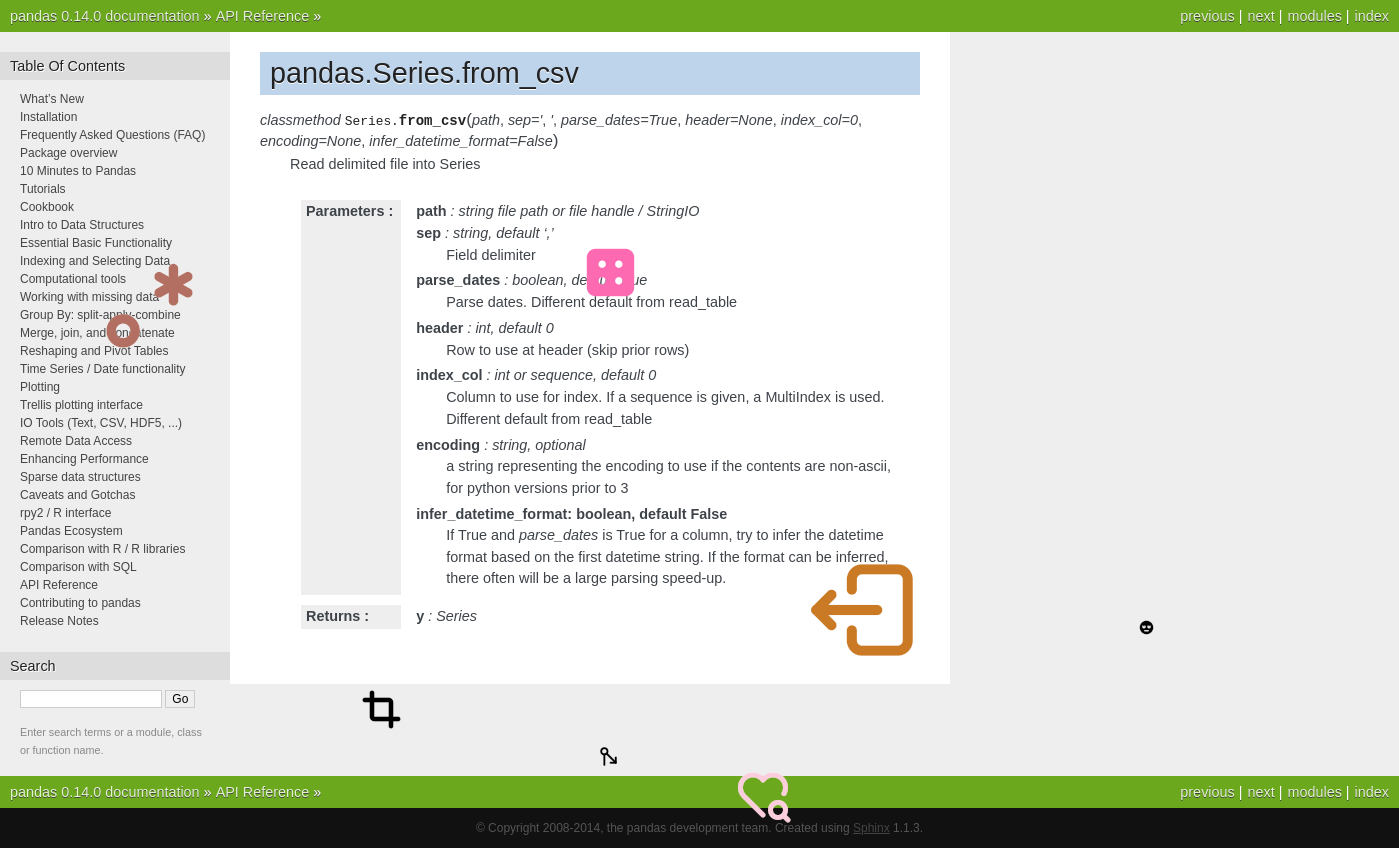 This screenshot has width=1399, height=848. What do you see at coordinates (763, 795) in the screenshot?
I see `search your liked or favorited items` at bounding box center [763, 795].